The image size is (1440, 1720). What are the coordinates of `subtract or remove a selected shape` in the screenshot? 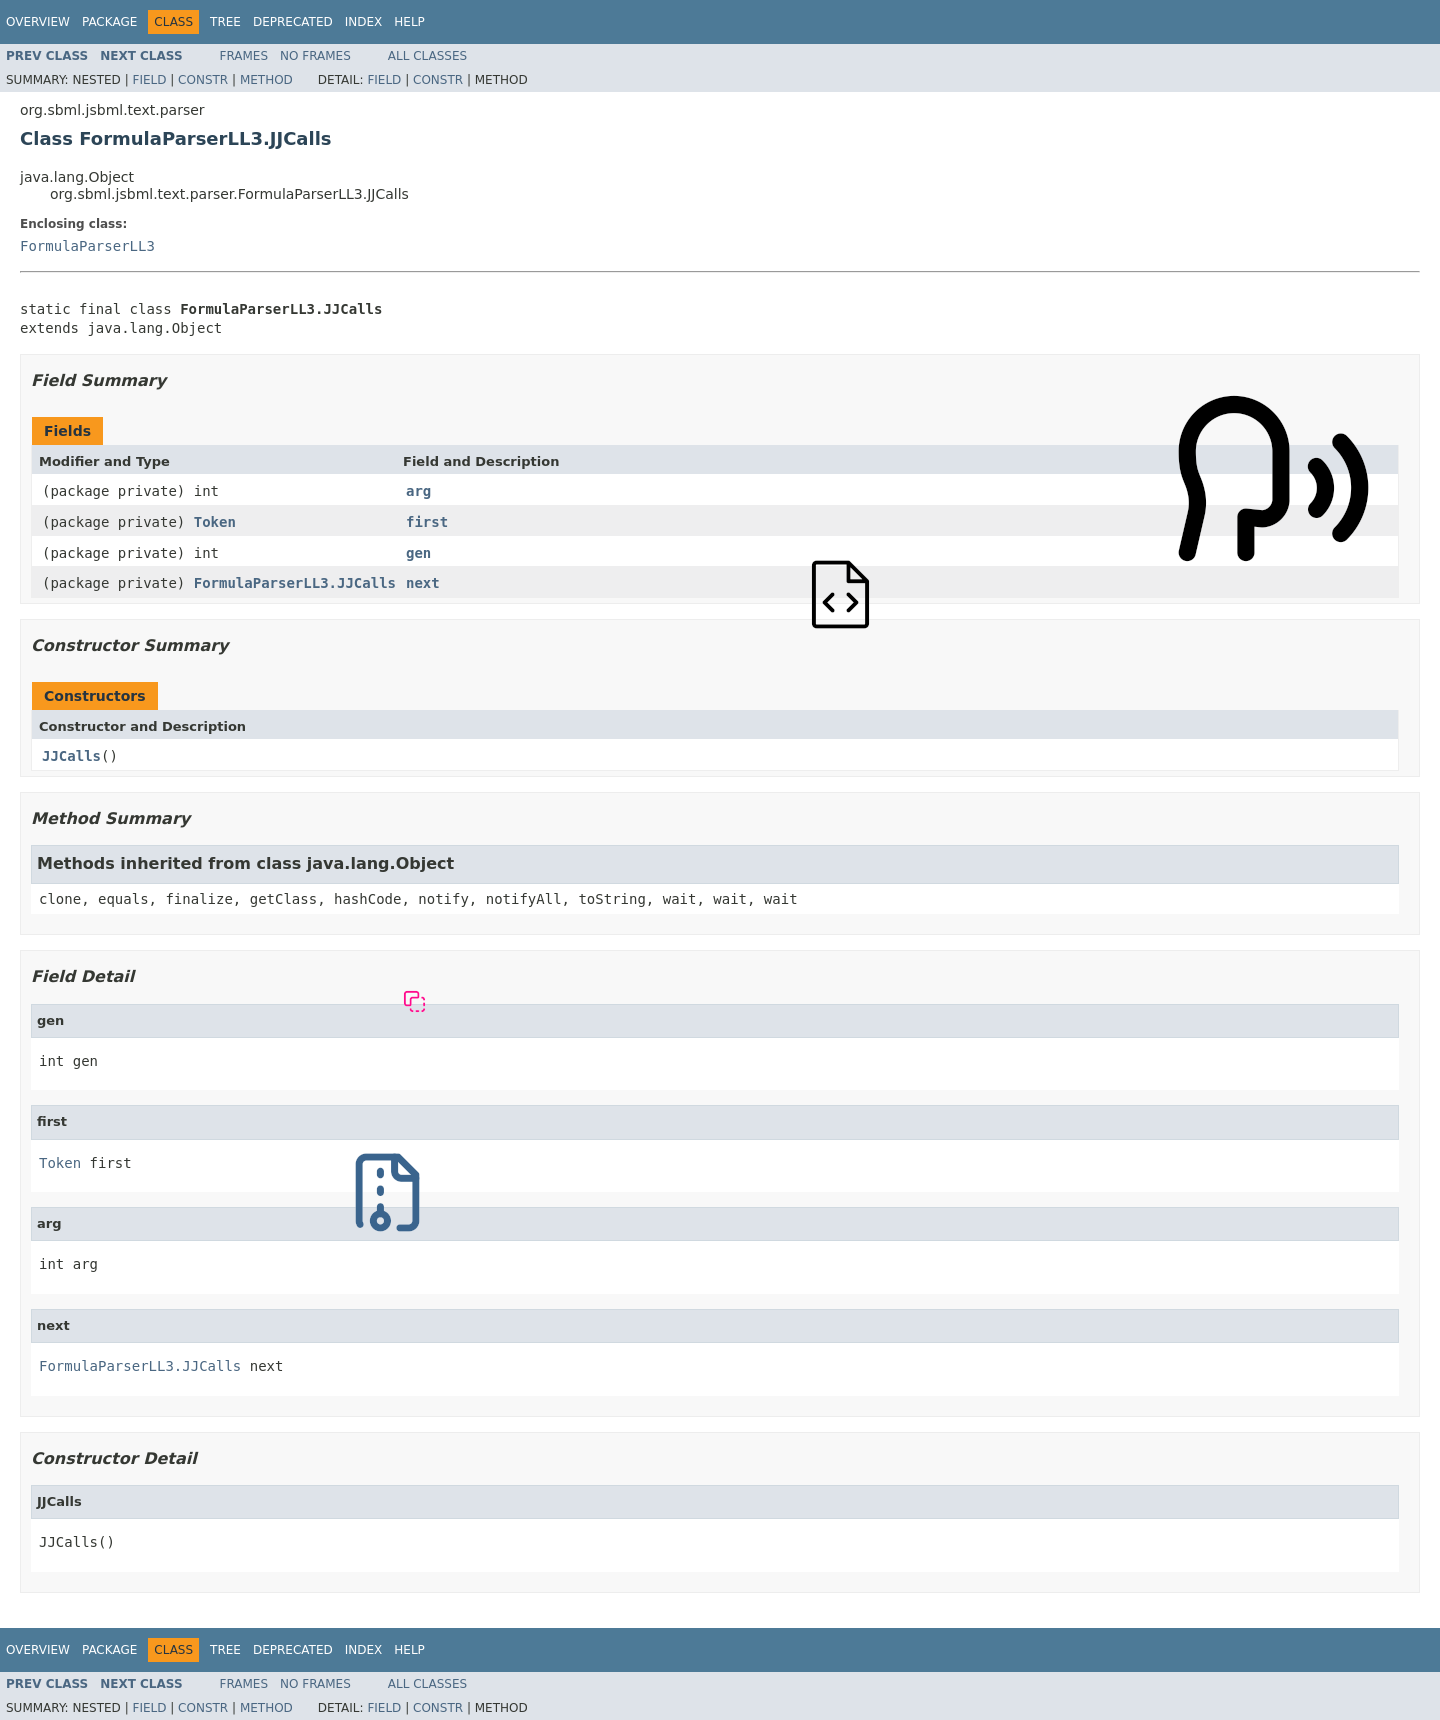 It's located at (414, 1001).